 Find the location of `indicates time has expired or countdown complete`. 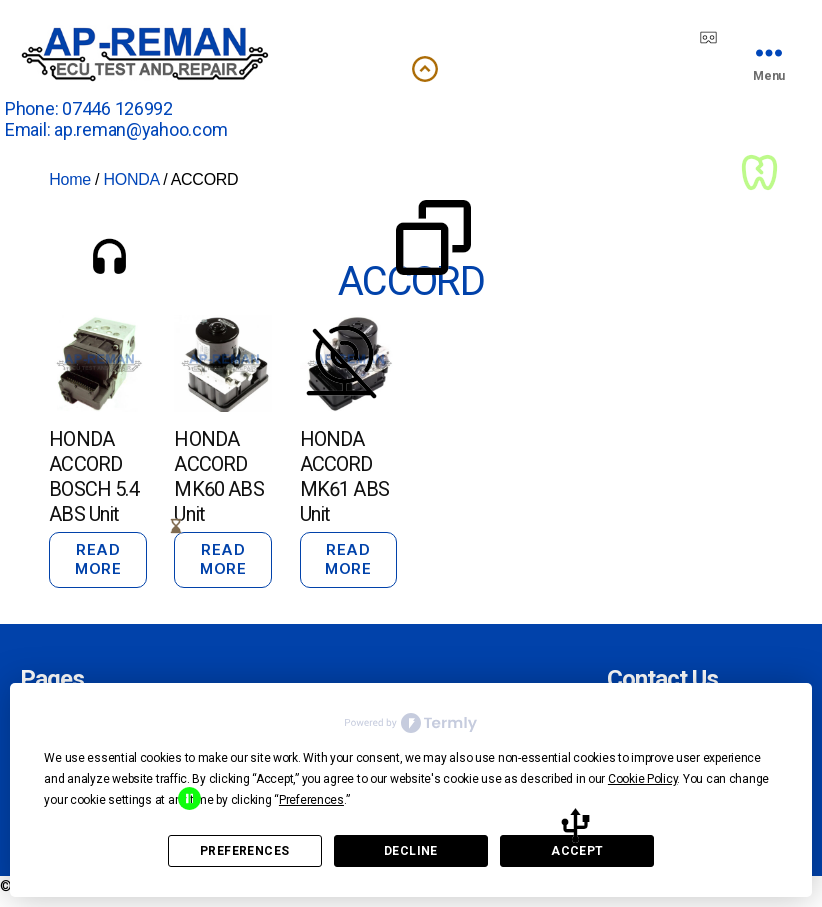

indicates time has expired or countdown complete is located at coordinates (176, 526).